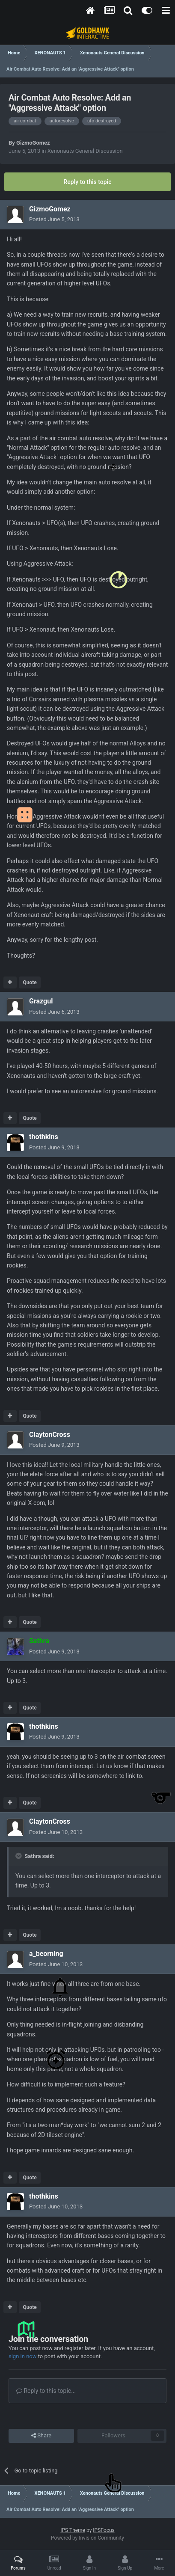 The width and height of the screenshot is (175, 2576). I want to click on view your notifications, so click(60, 1987).